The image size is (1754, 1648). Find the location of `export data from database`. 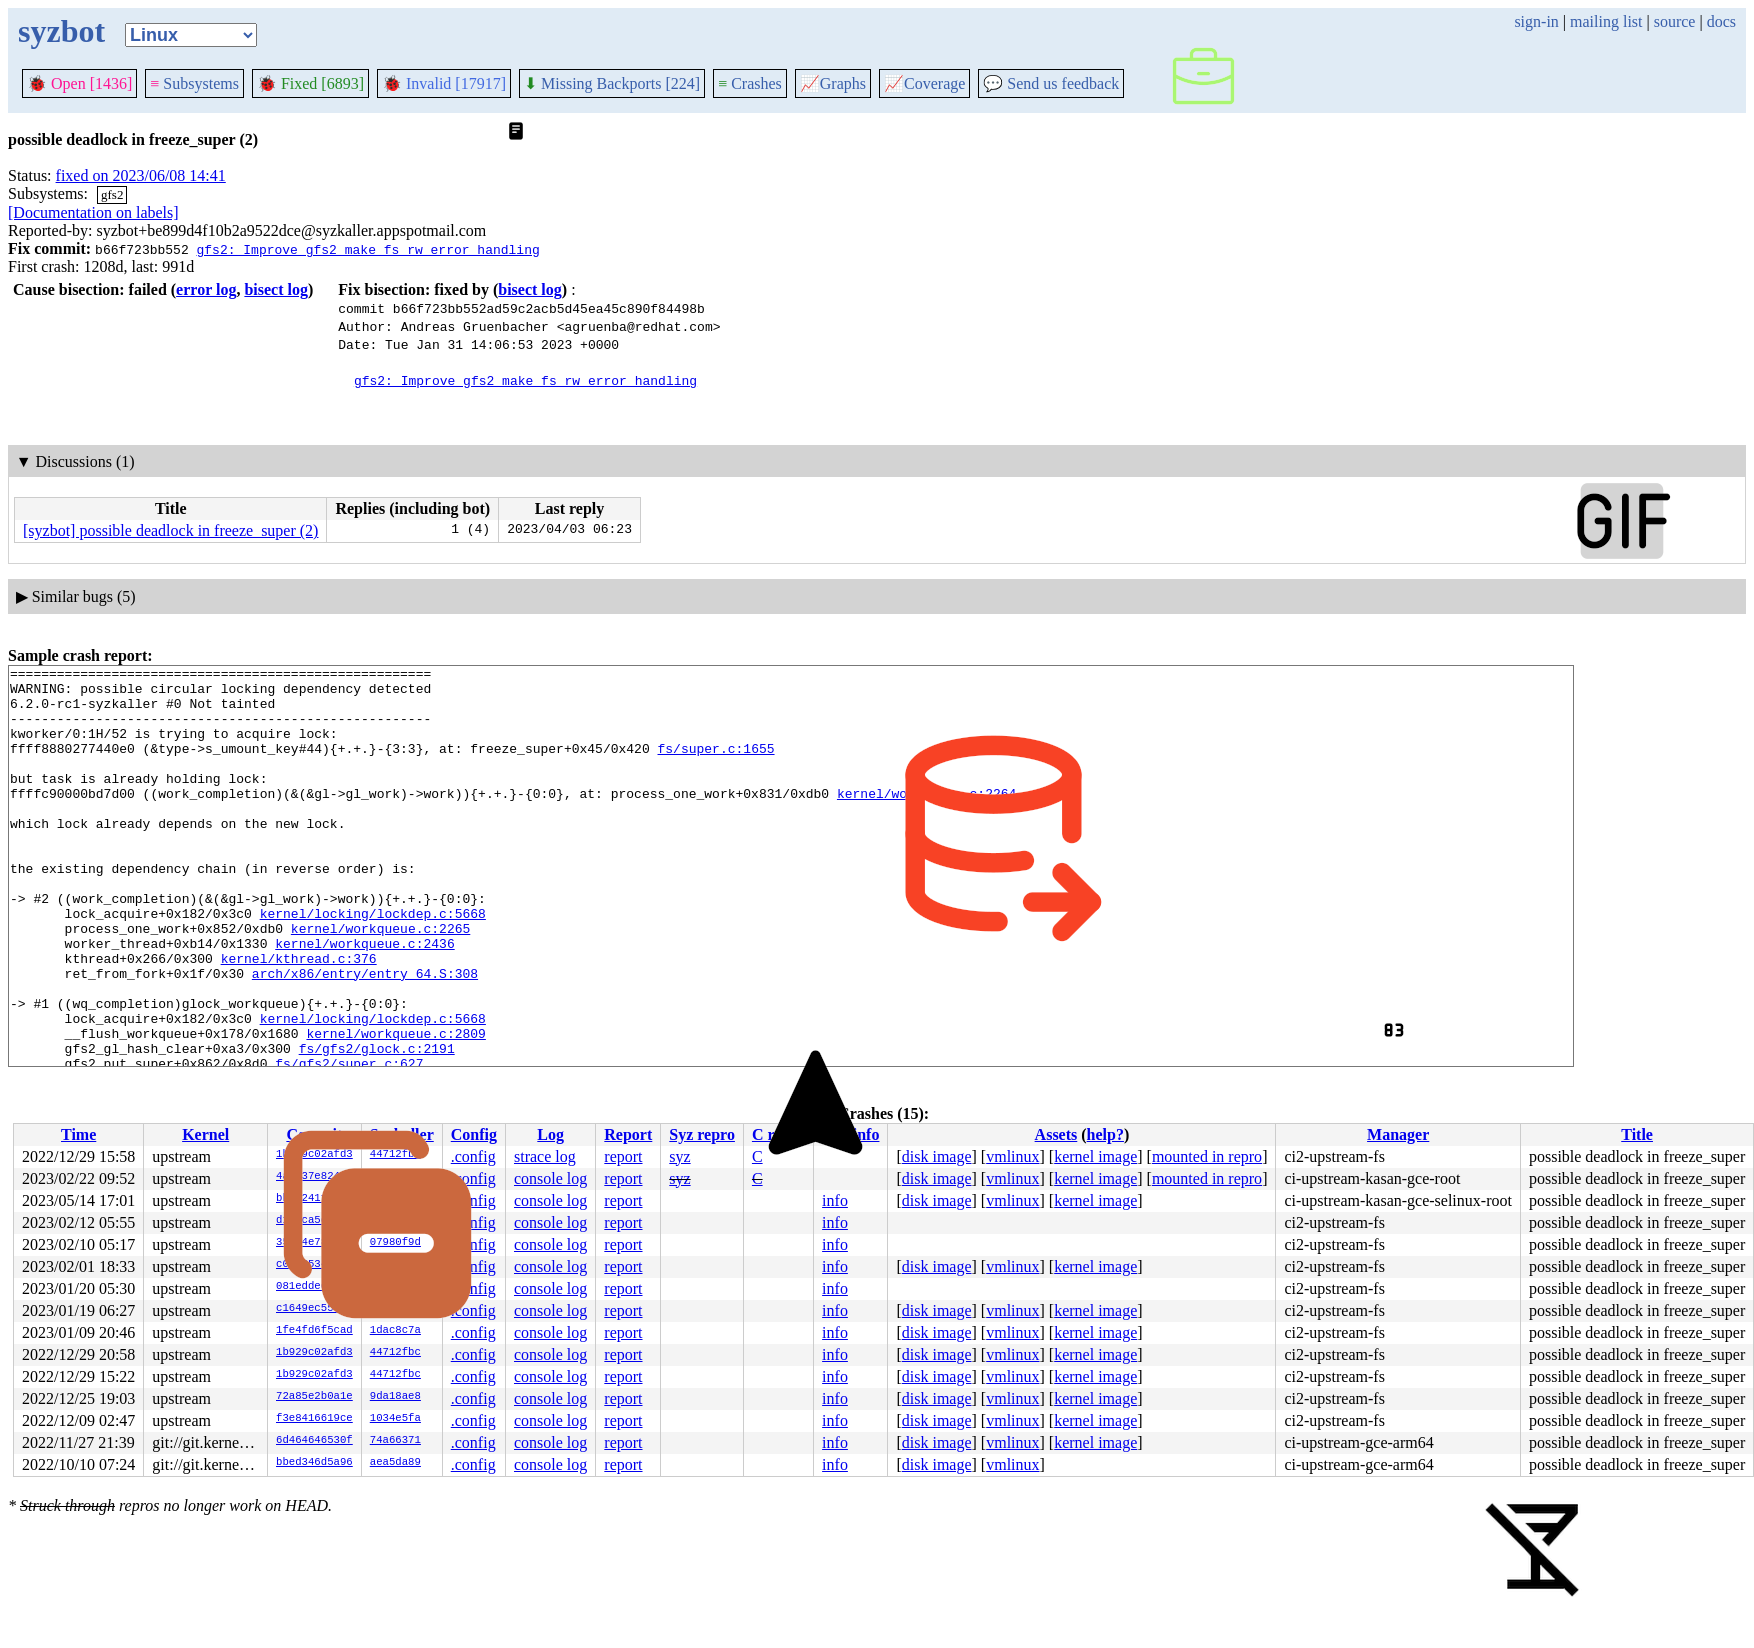

export data from database is located at coordinates (993, 833).